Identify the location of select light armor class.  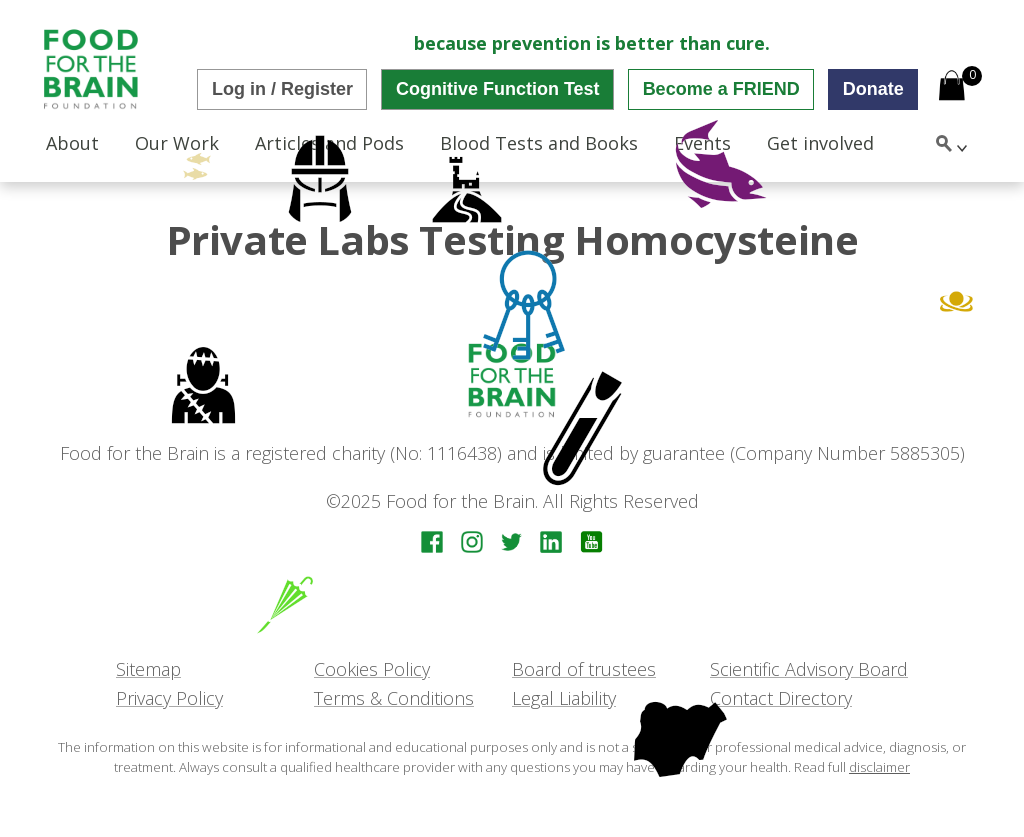
(320, 179).